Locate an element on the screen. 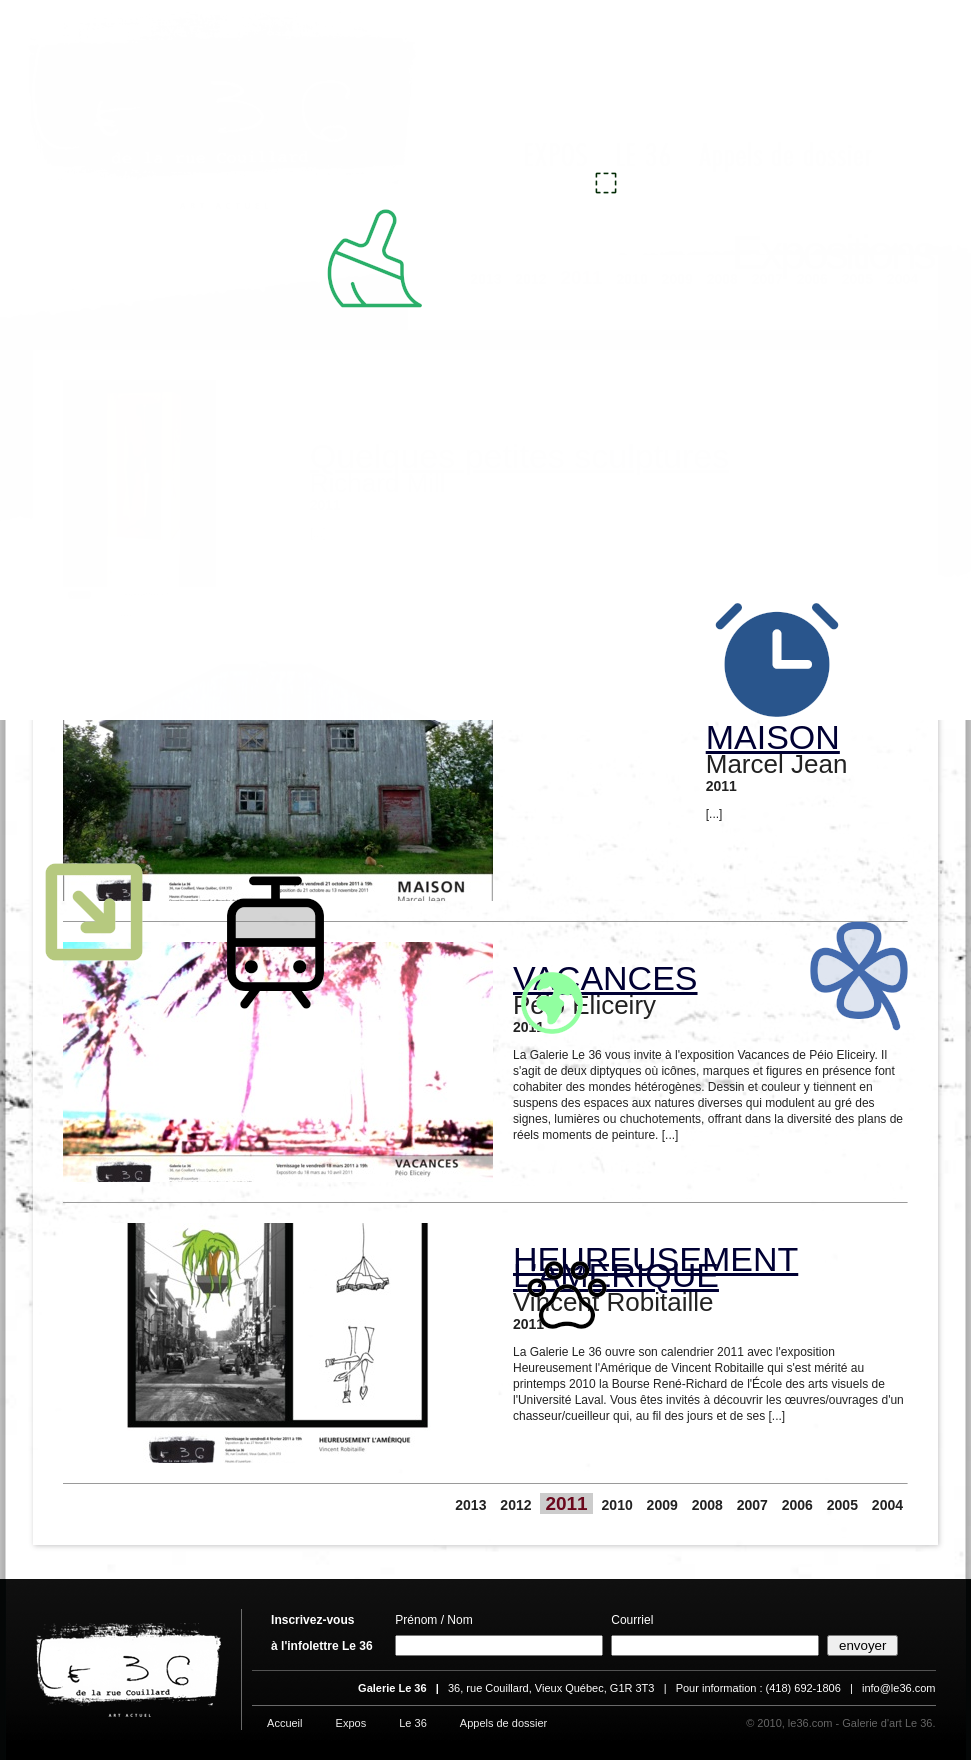 The height and width of the screenshot is (1760, 971). view tram or streetcar routes is located at coordinates (275, 942).